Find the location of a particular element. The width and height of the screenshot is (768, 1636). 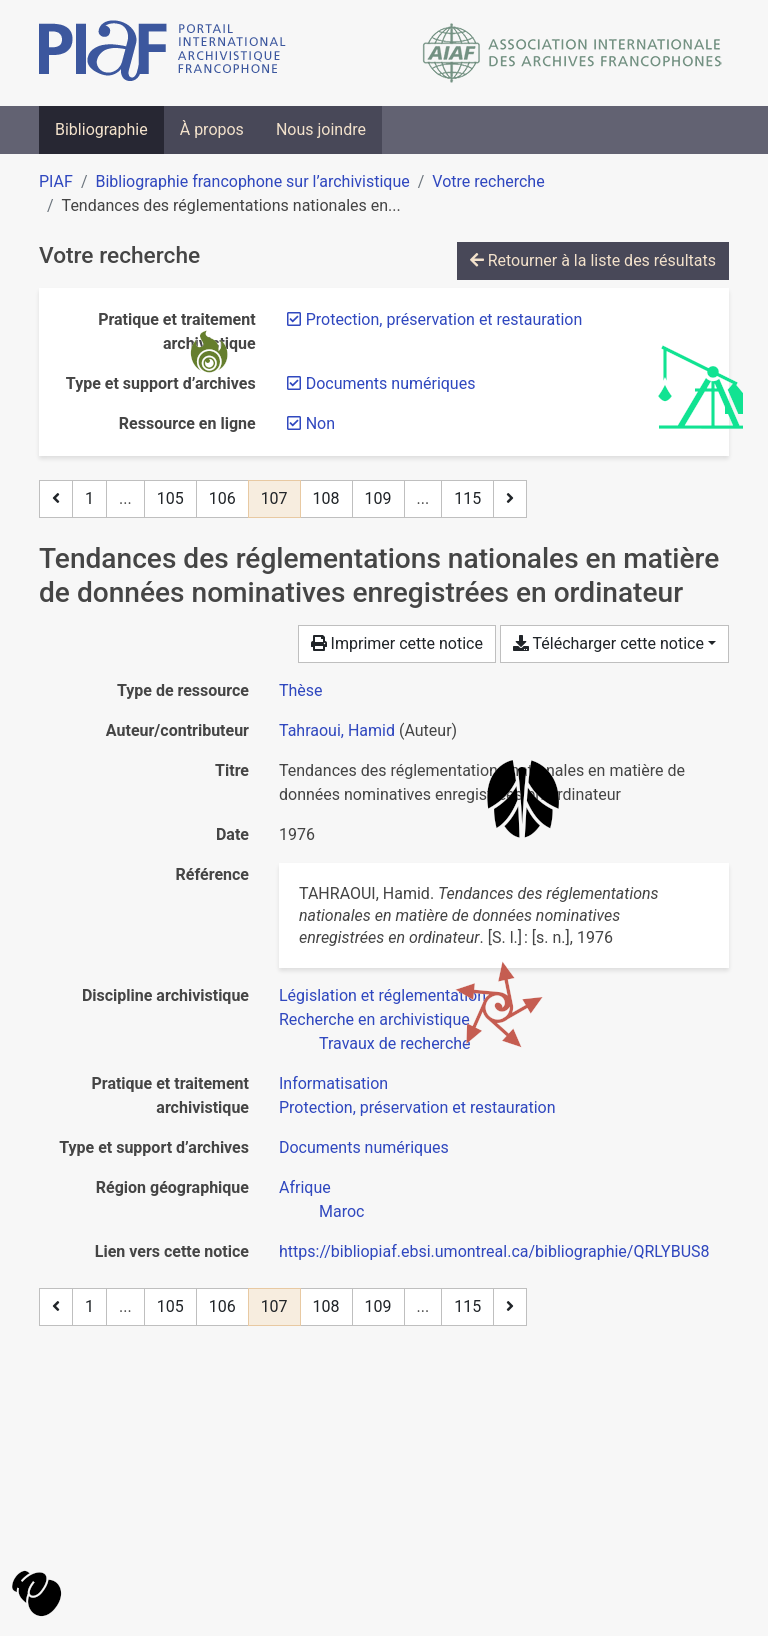

open a loot crate or mystery item is located at coordinates (522, 798).